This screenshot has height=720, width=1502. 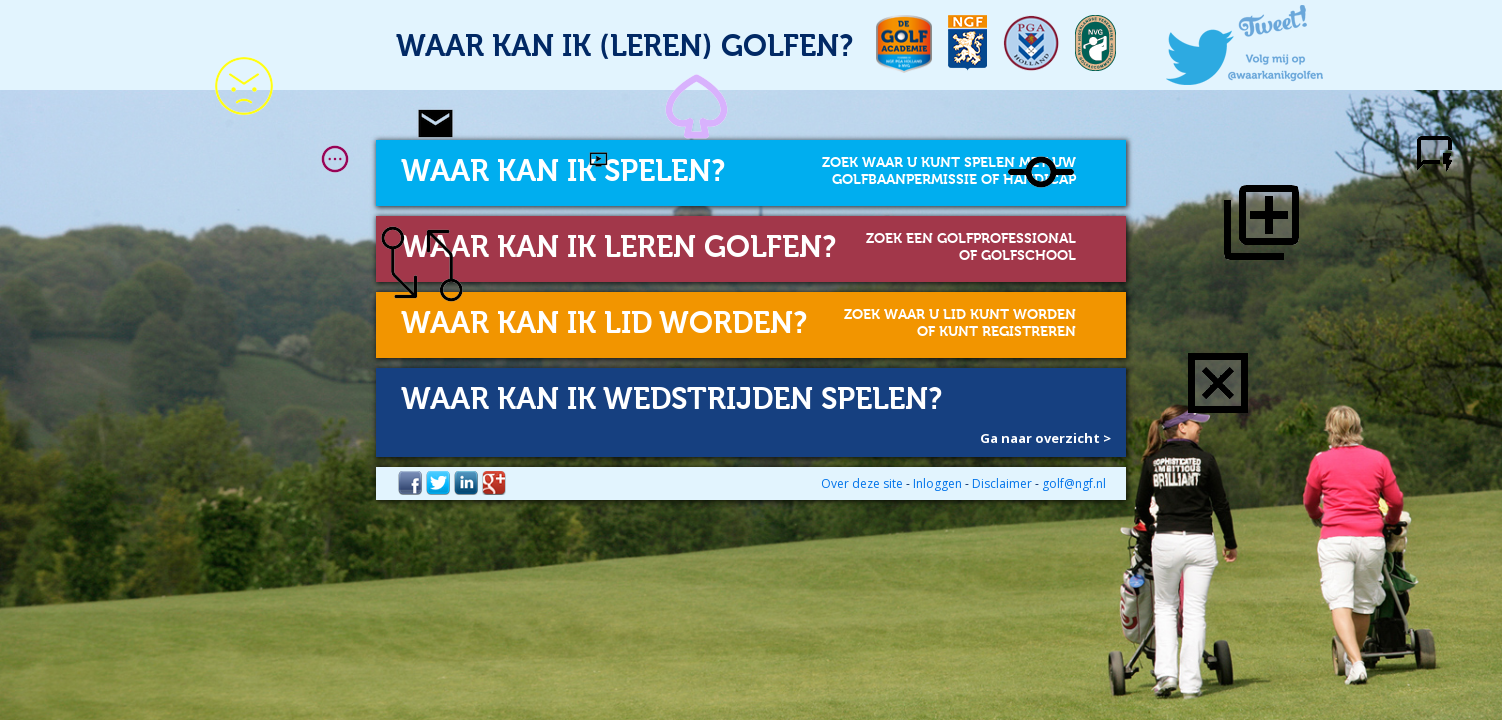 What do you see at coordinates (422, 264) in the screenshot?
I see `view file differences in version control` at bounding box center [422, 264].